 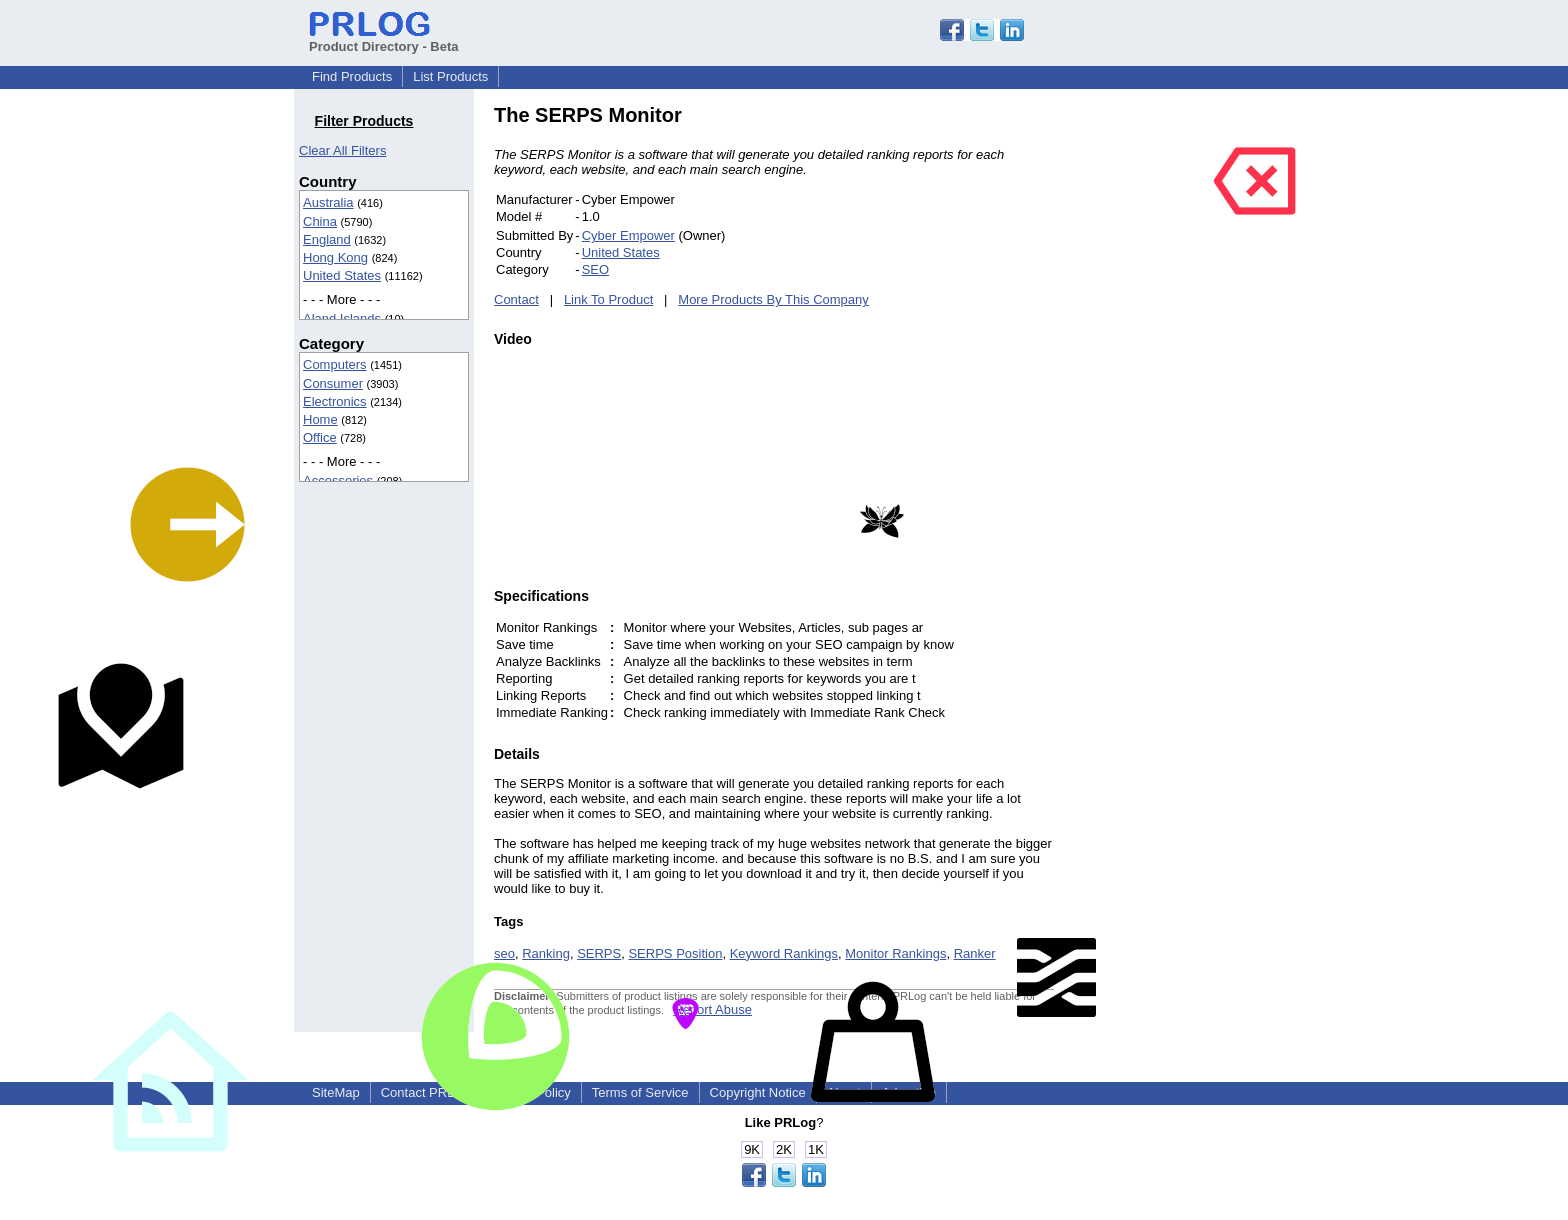 What do you see at coordinates (187, 524) in the screenshot?
I see `log out of your account` at bounding box center [187, 524].